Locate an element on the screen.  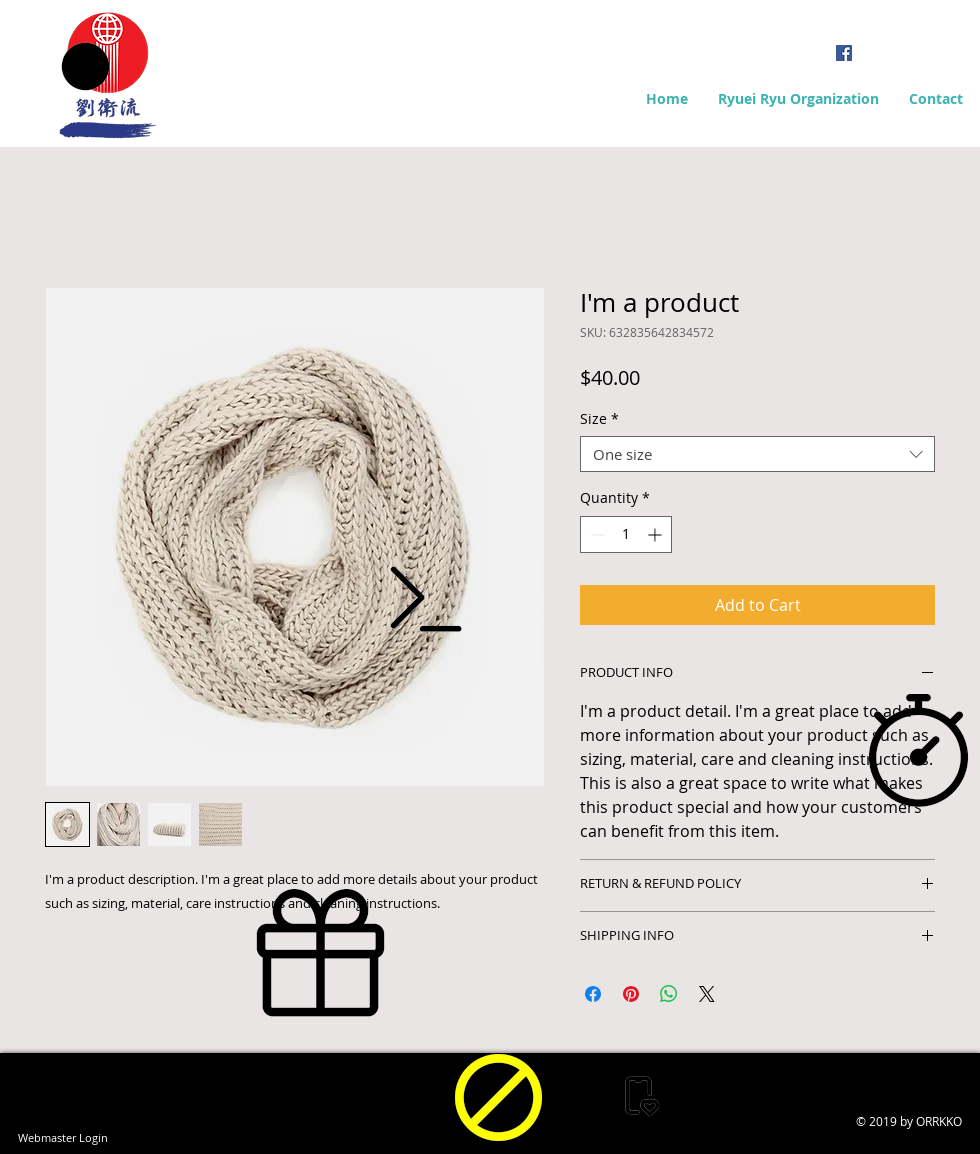
indicates an unread notification or new item is located at coordinates (85, 66).